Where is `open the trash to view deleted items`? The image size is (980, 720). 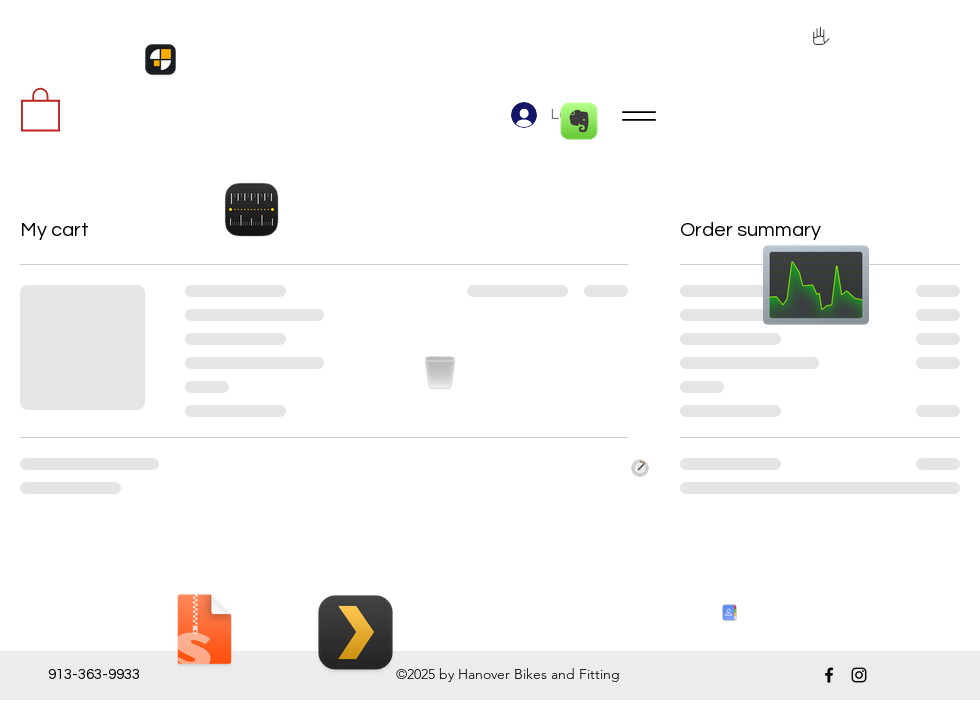
open the trash to view deleted items is located at coordinates (440, 372).